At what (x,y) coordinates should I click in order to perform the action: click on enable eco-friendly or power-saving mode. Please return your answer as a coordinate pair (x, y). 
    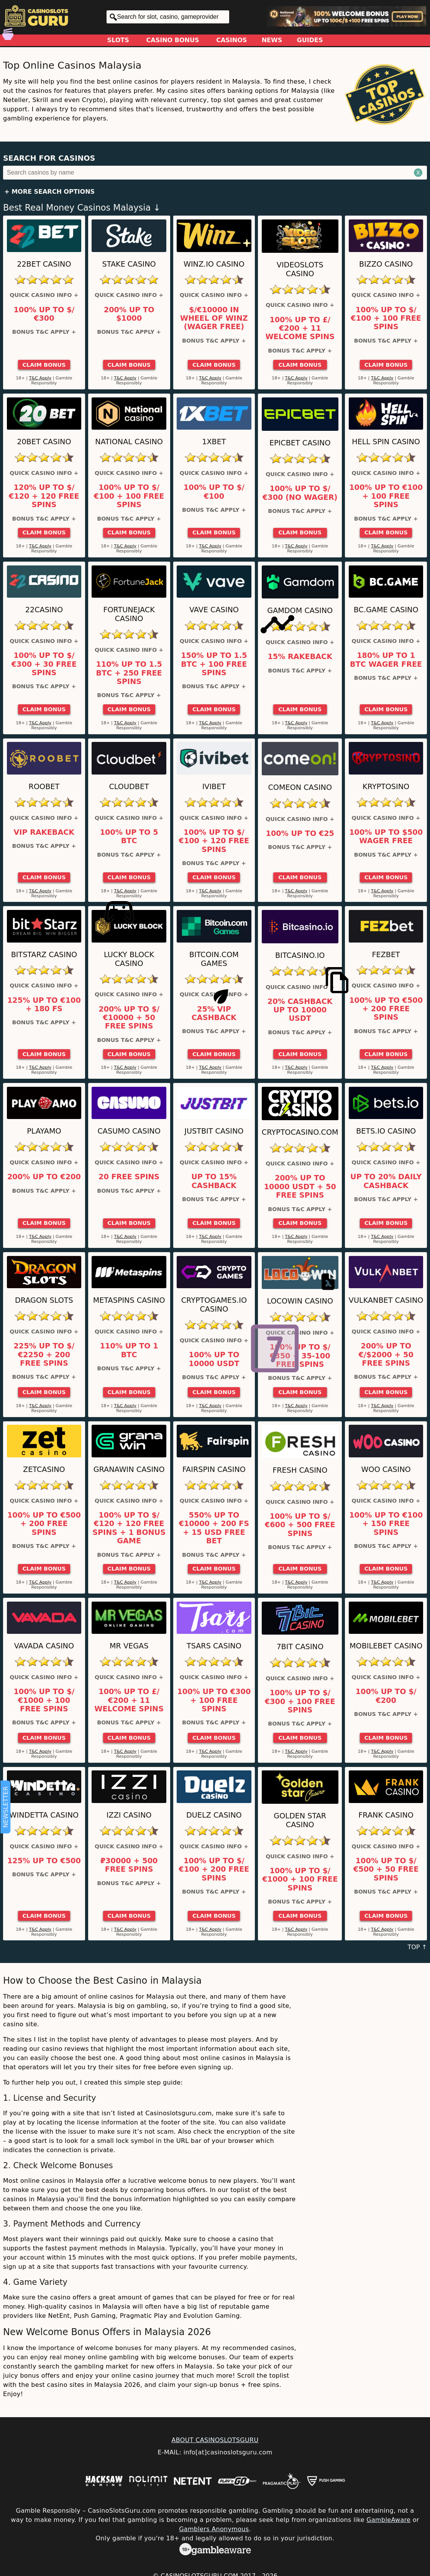
    Looking at the image, I should click on (221, 996).